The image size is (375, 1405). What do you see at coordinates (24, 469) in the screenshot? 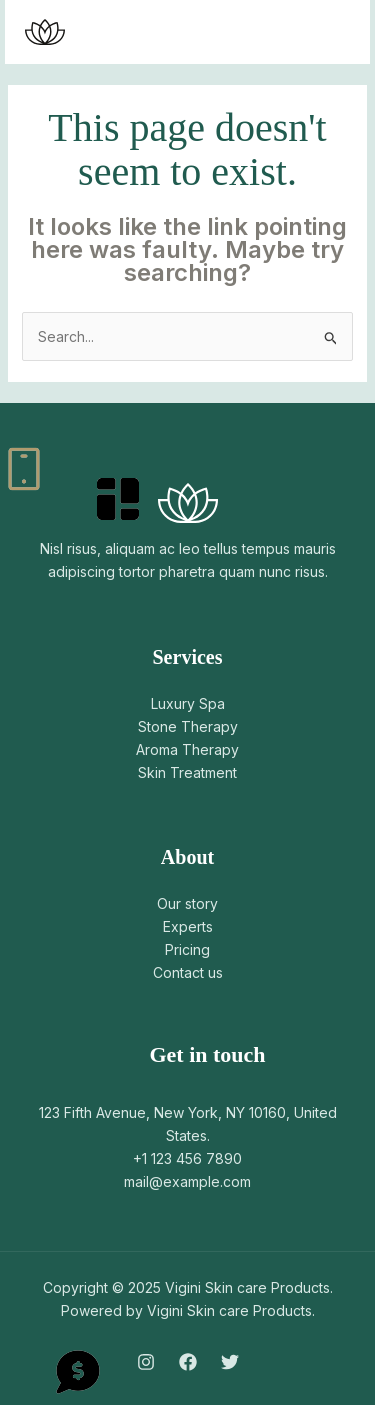
I see `view mobile device settings` at bounding box center [24, 469].